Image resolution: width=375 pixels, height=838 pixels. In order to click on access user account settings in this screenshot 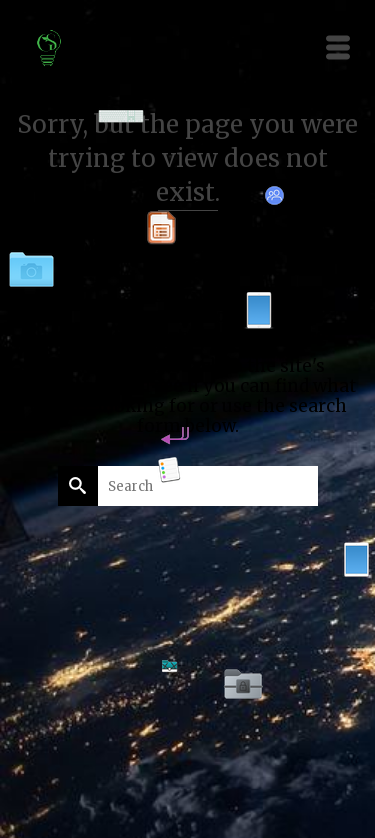, I will do `click(274, 195)`.